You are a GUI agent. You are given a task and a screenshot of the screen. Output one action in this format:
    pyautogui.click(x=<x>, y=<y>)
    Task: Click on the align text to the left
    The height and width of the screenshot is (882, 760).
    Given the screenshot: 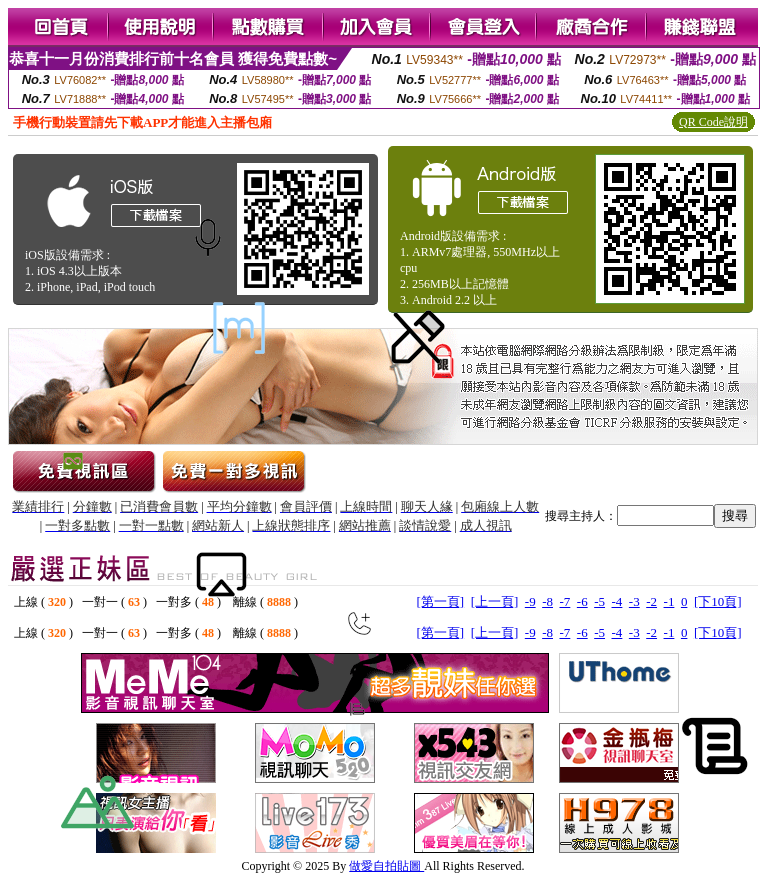 What is the action you would take?
    pyautogui.click(x=357, y=709)
    